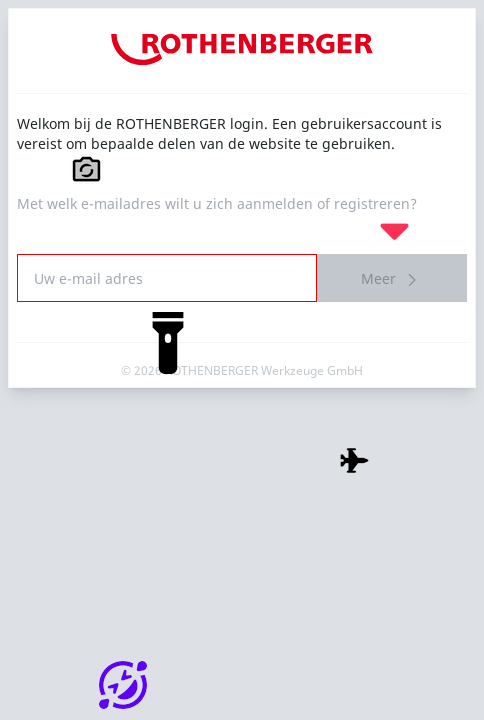 The image size is (484, 720). What do you see at coordinates (168, 343) in the screenshot?
I see `toggle flashlight on/off` at bounding box center [168, 343].